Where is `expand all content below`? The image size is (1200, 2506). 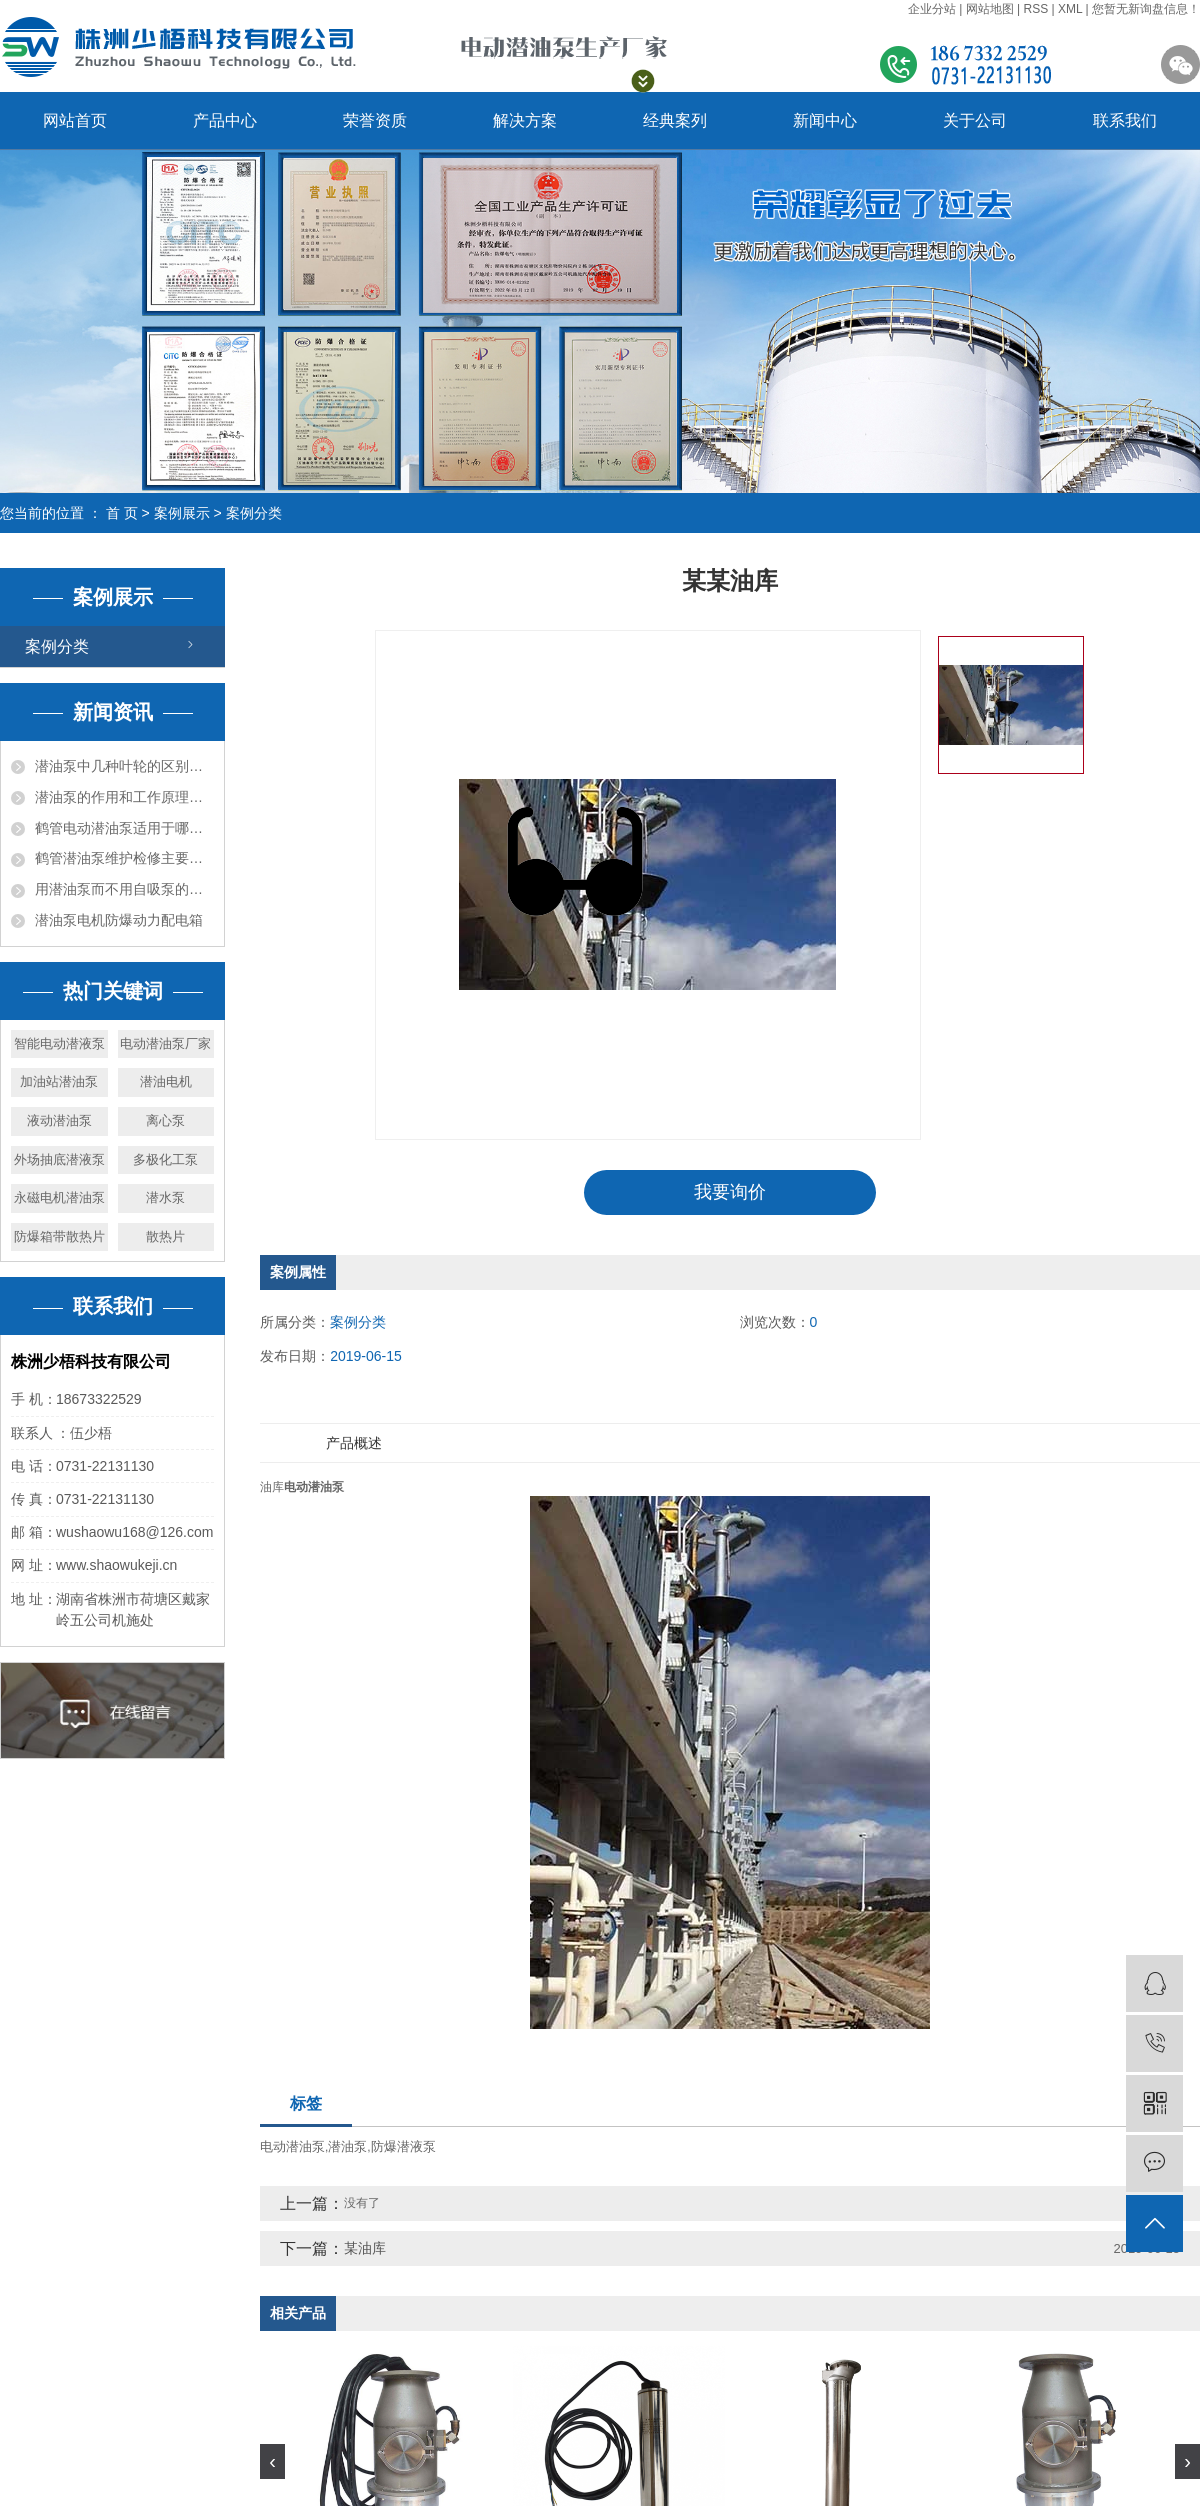
expand all content below is located at coordinates (643, 81).